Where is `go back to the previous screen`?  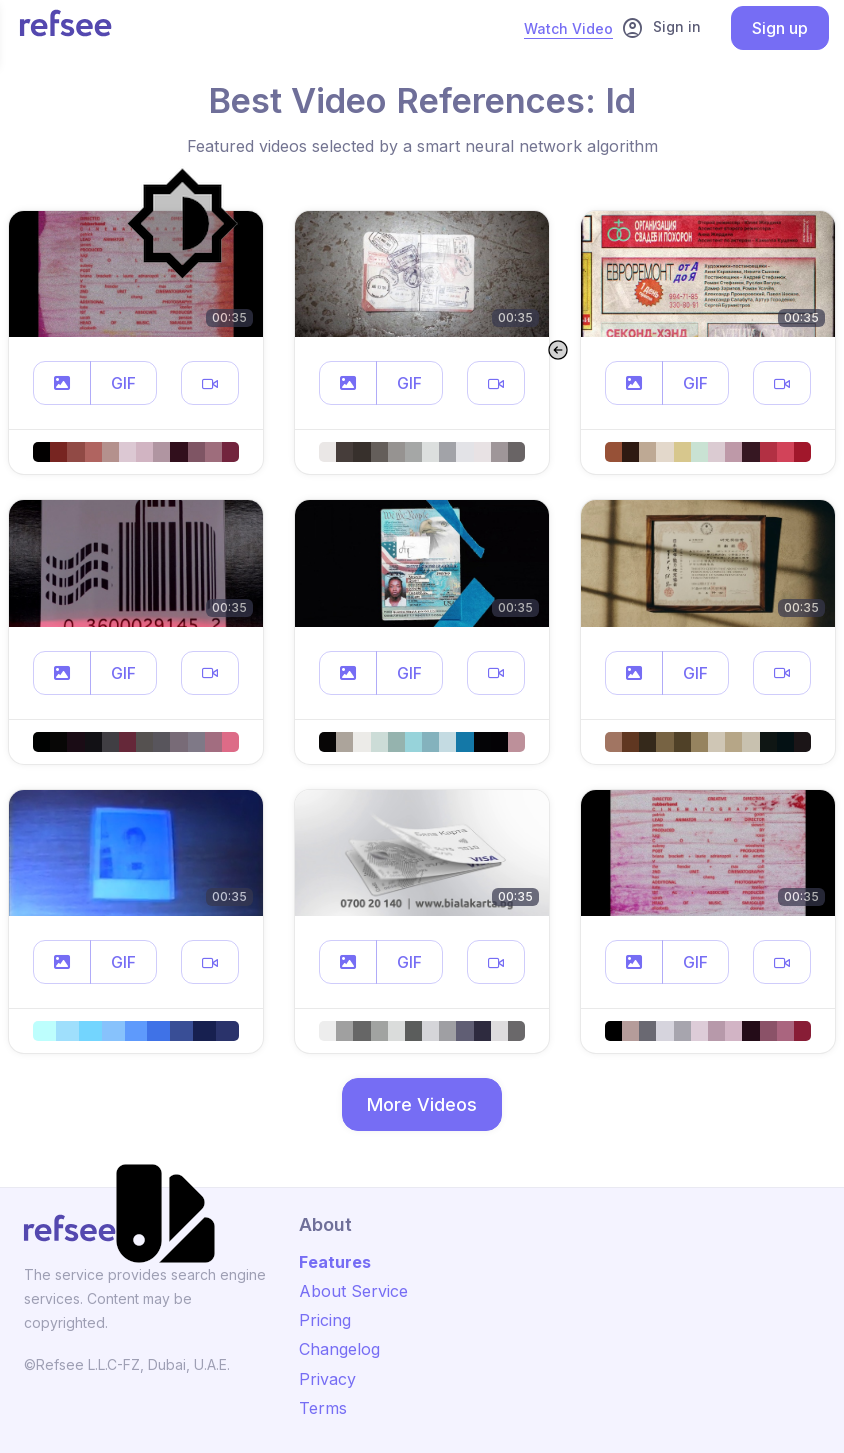
go back to the previous screen is located at coordinates (558, 350).